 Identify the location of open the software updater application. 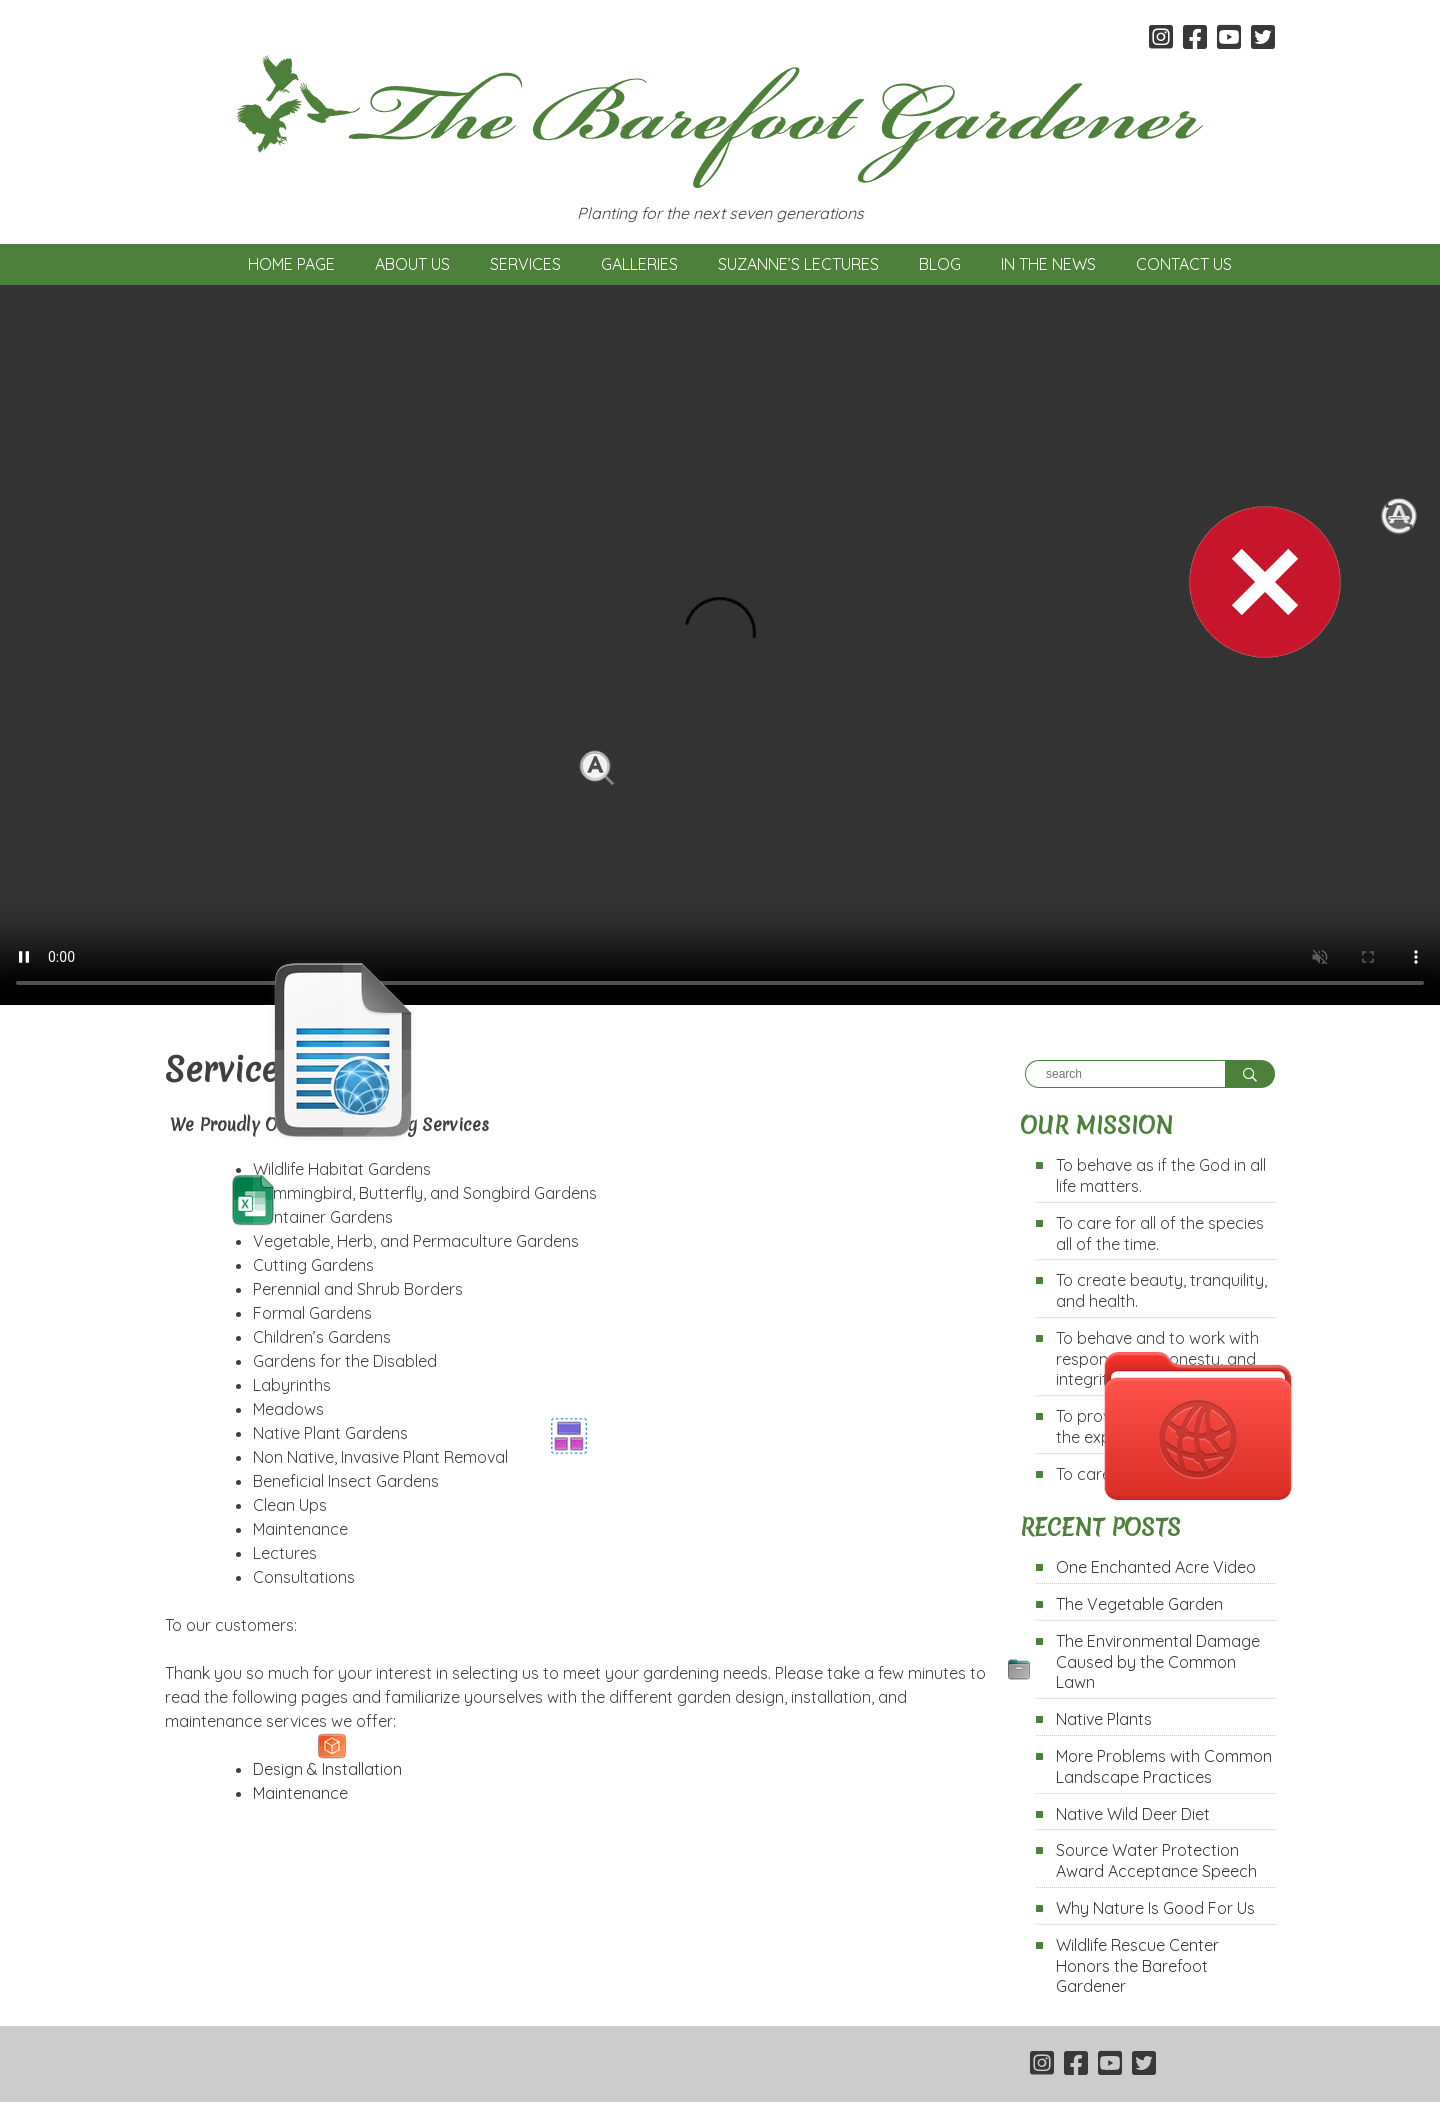
(1399, 516).